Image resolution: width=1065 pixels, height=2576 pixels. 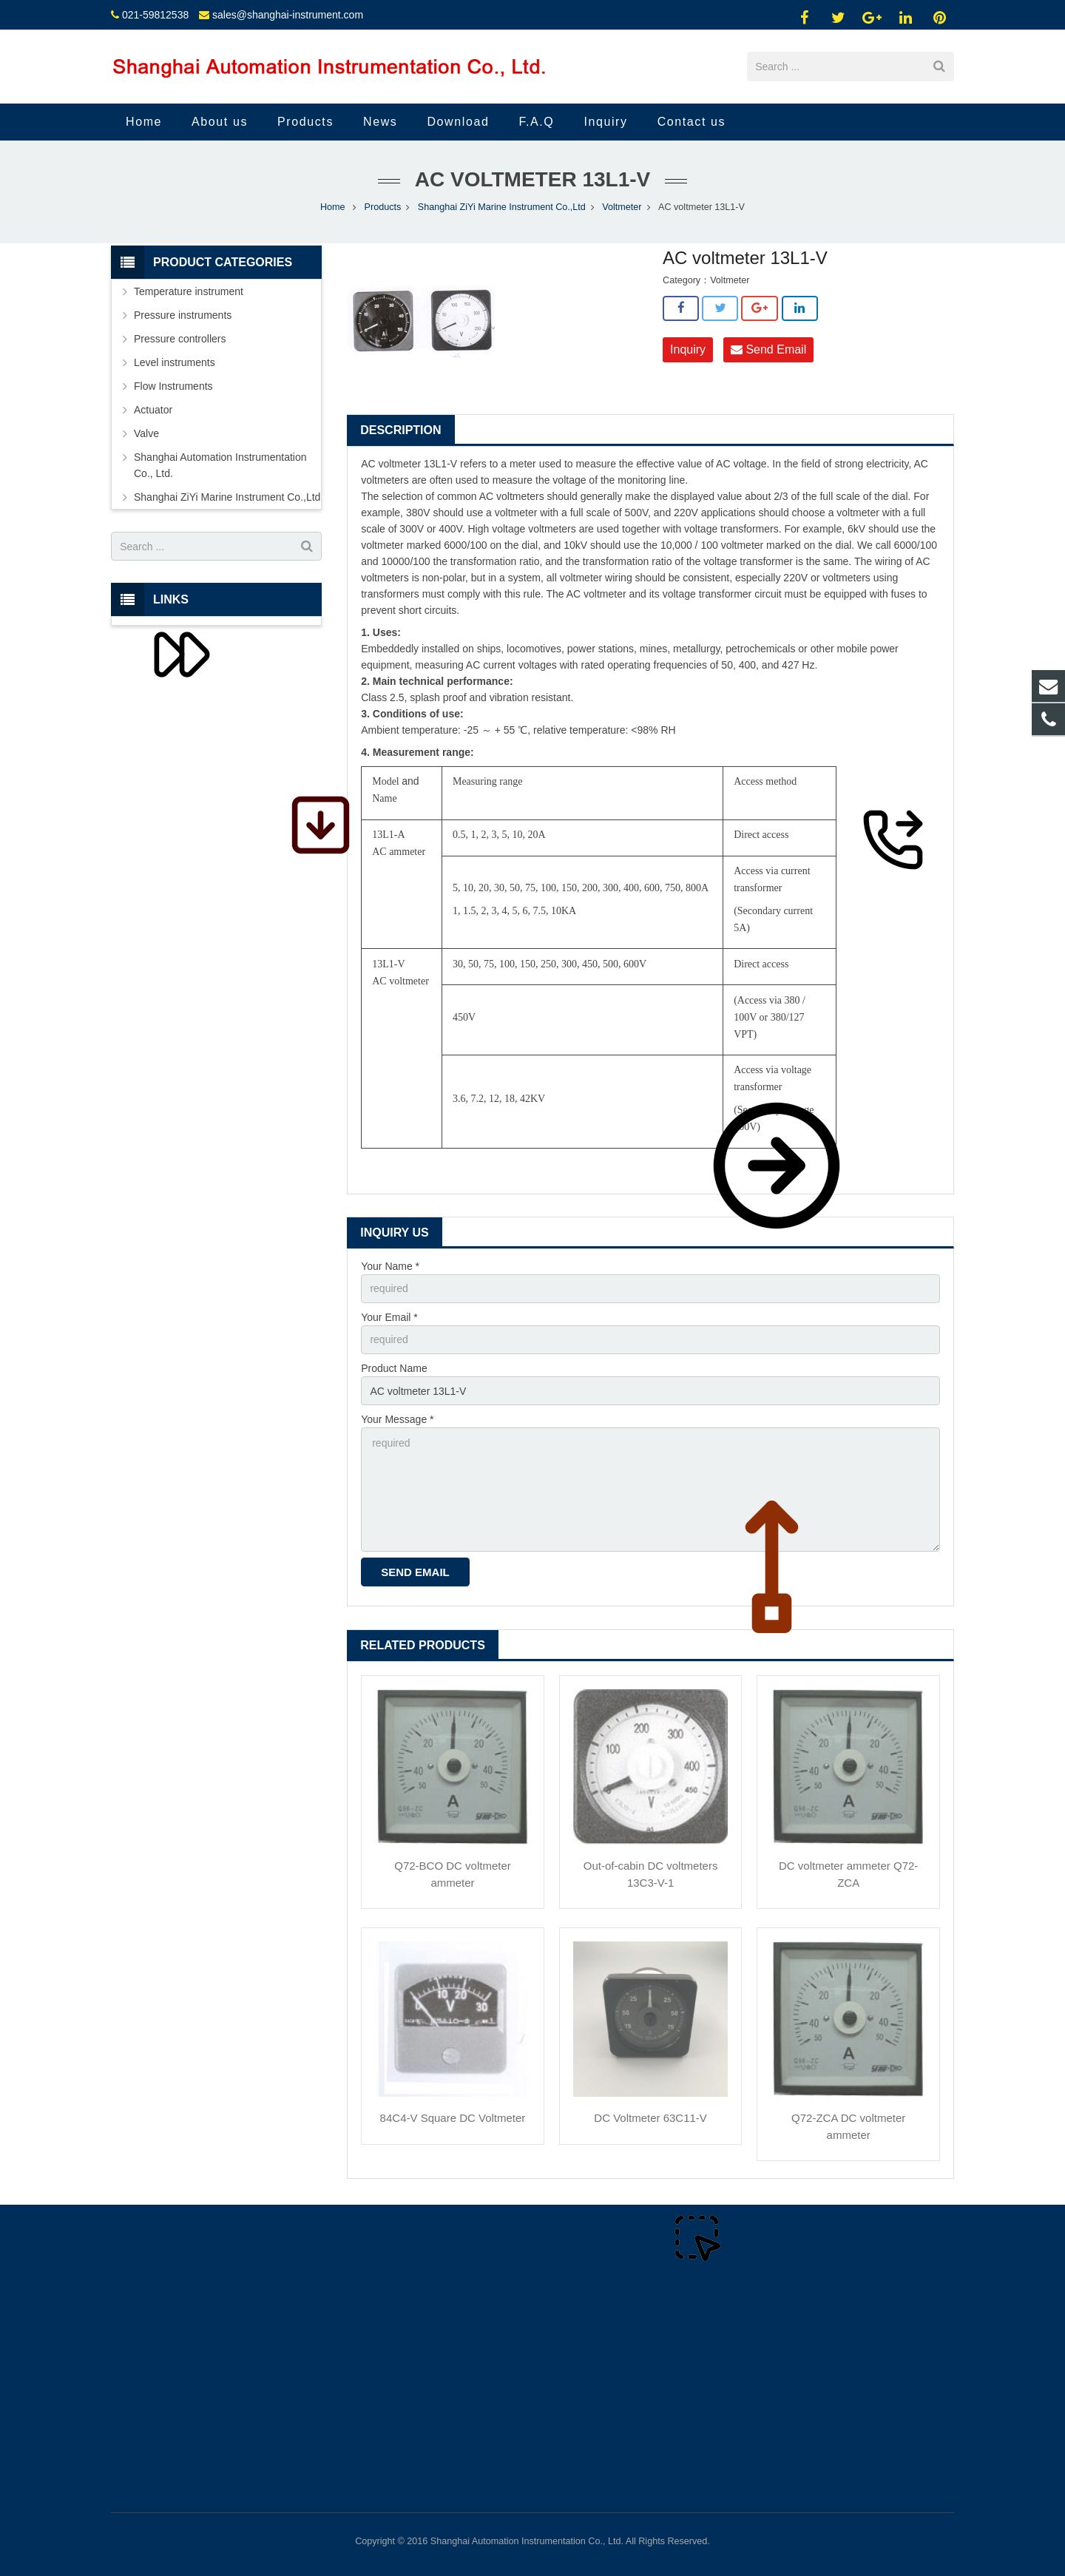 I want to click on proceed to the next step, so click(x=777, y=1166).